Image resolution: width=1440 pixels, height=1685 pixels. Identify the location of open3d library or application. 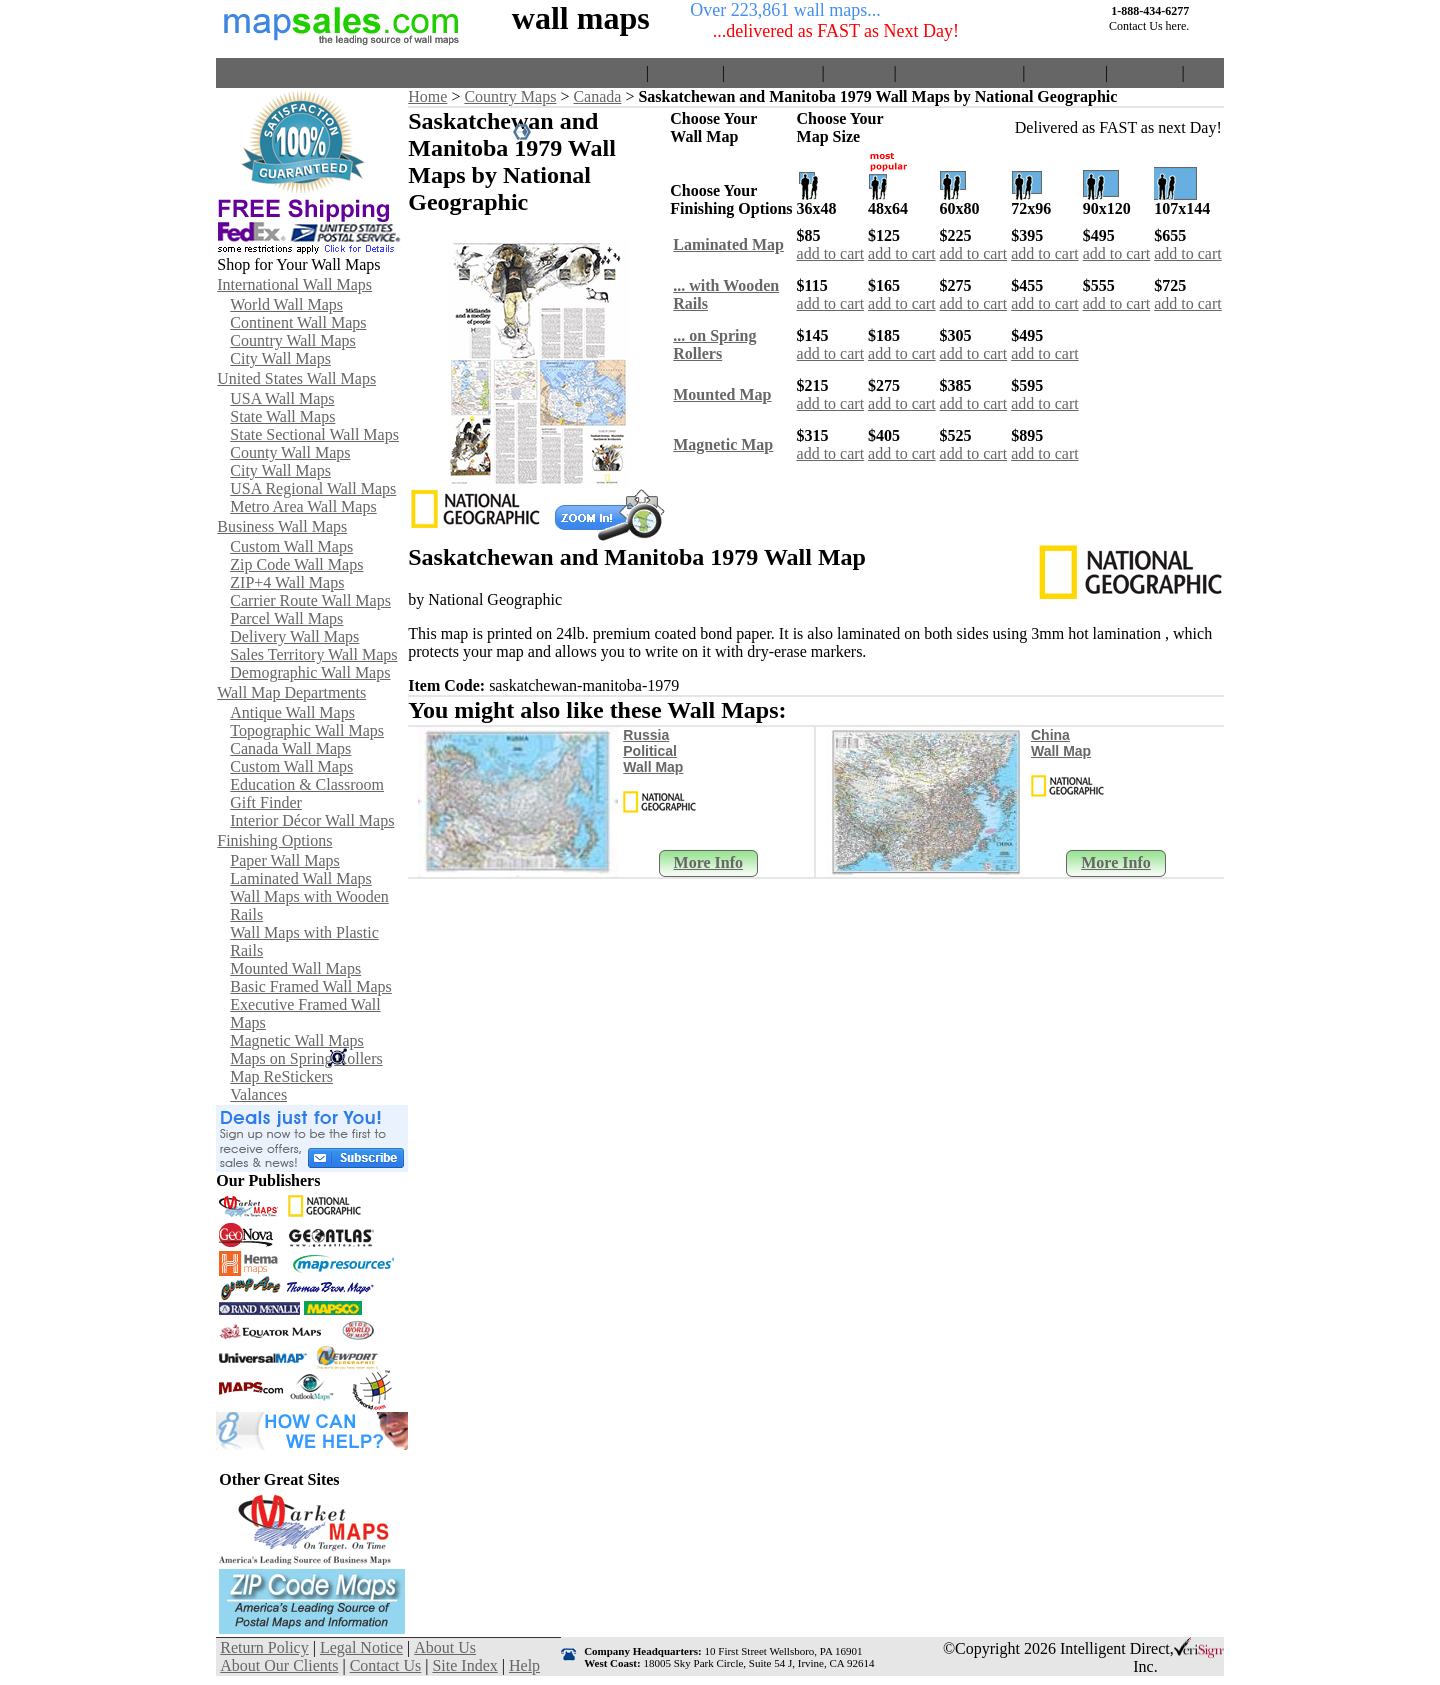
(522, 132).